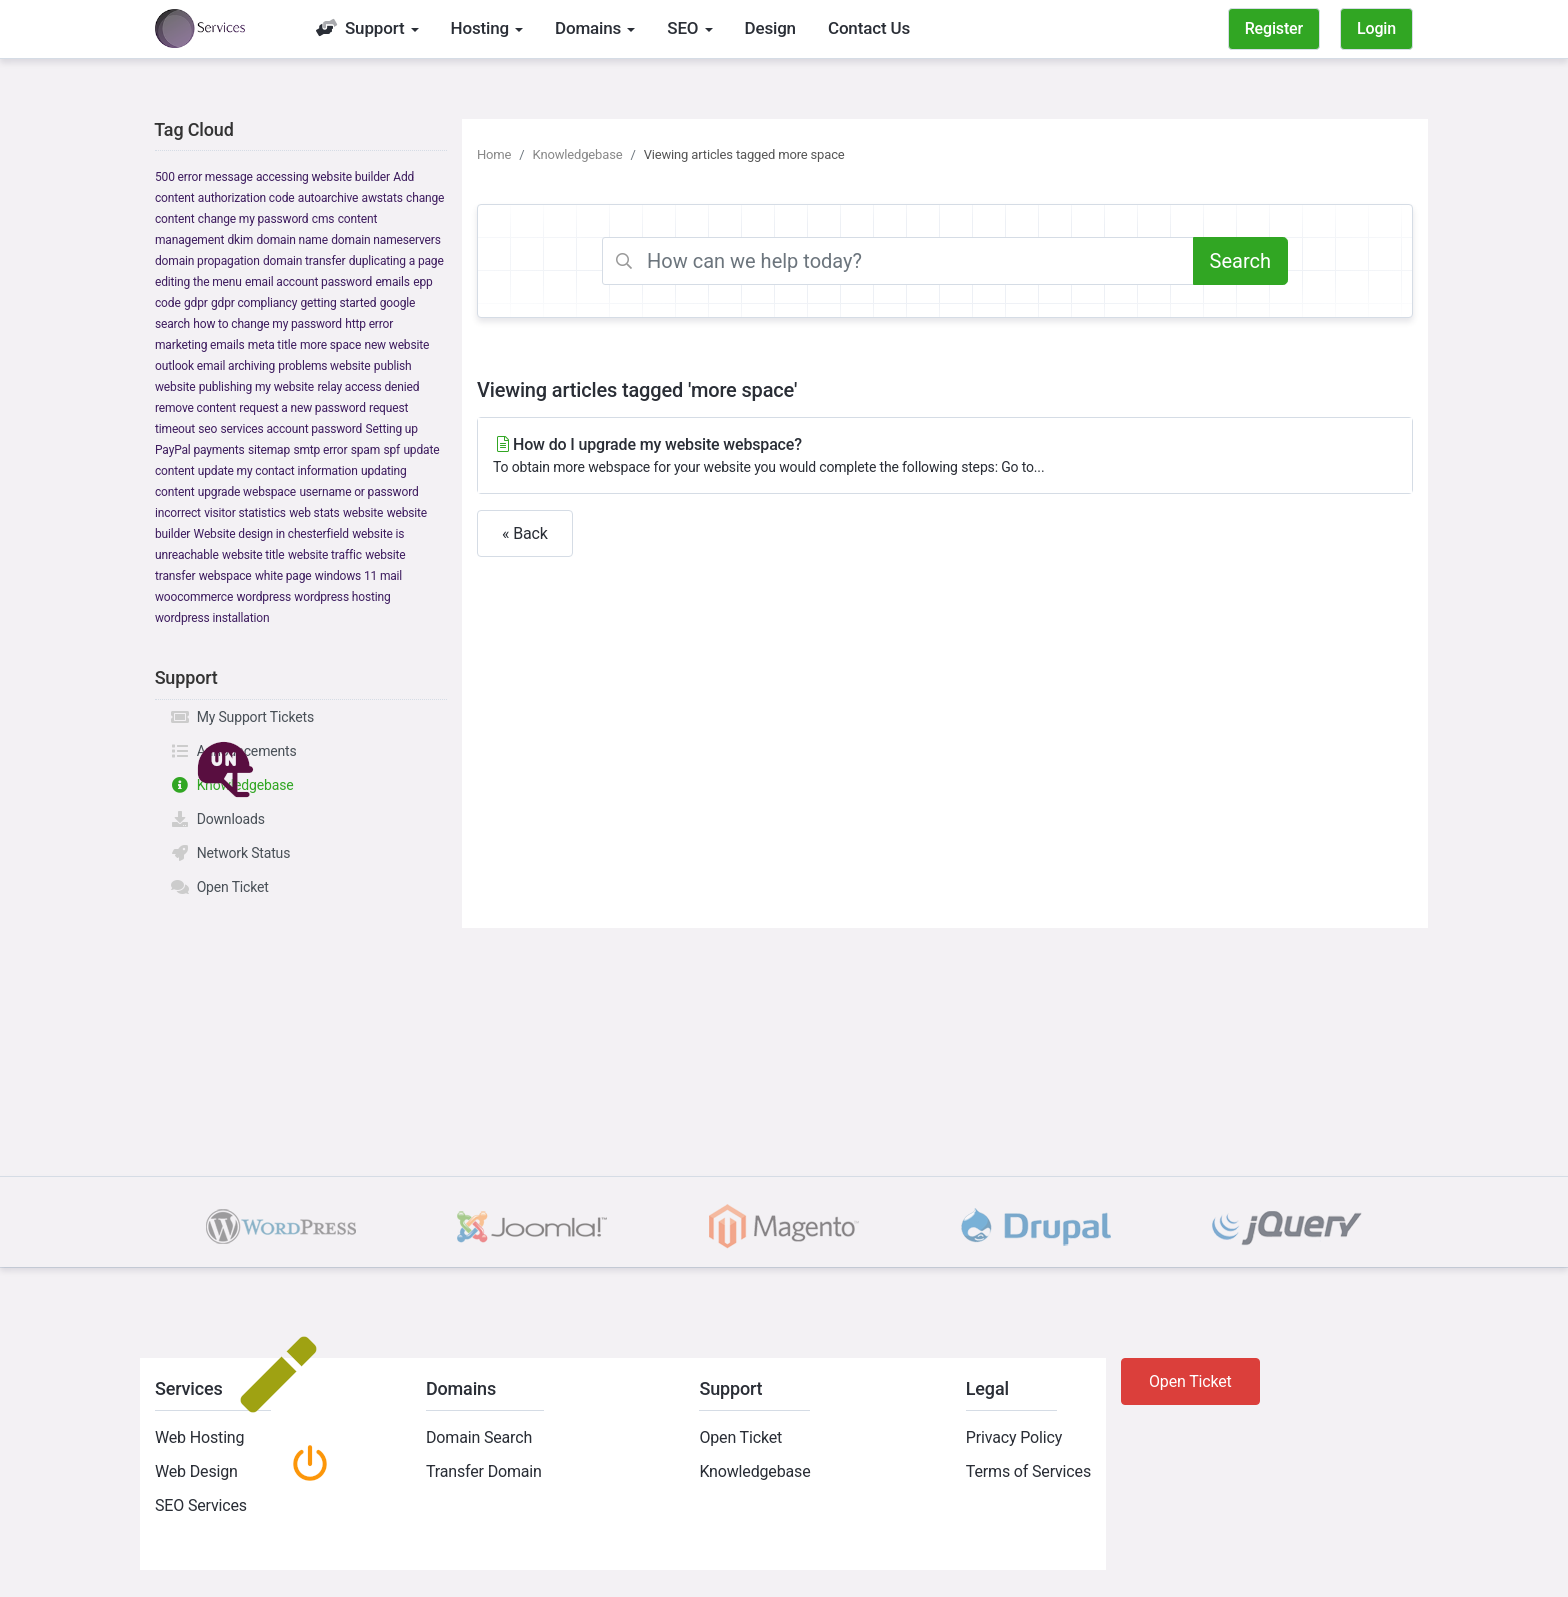 The width and height of the screenshot is (1568, 1597). Describe the element at coordinates (225, 769) in the screenshot. I see `indicates united nations peacekeeping forces` at that location.